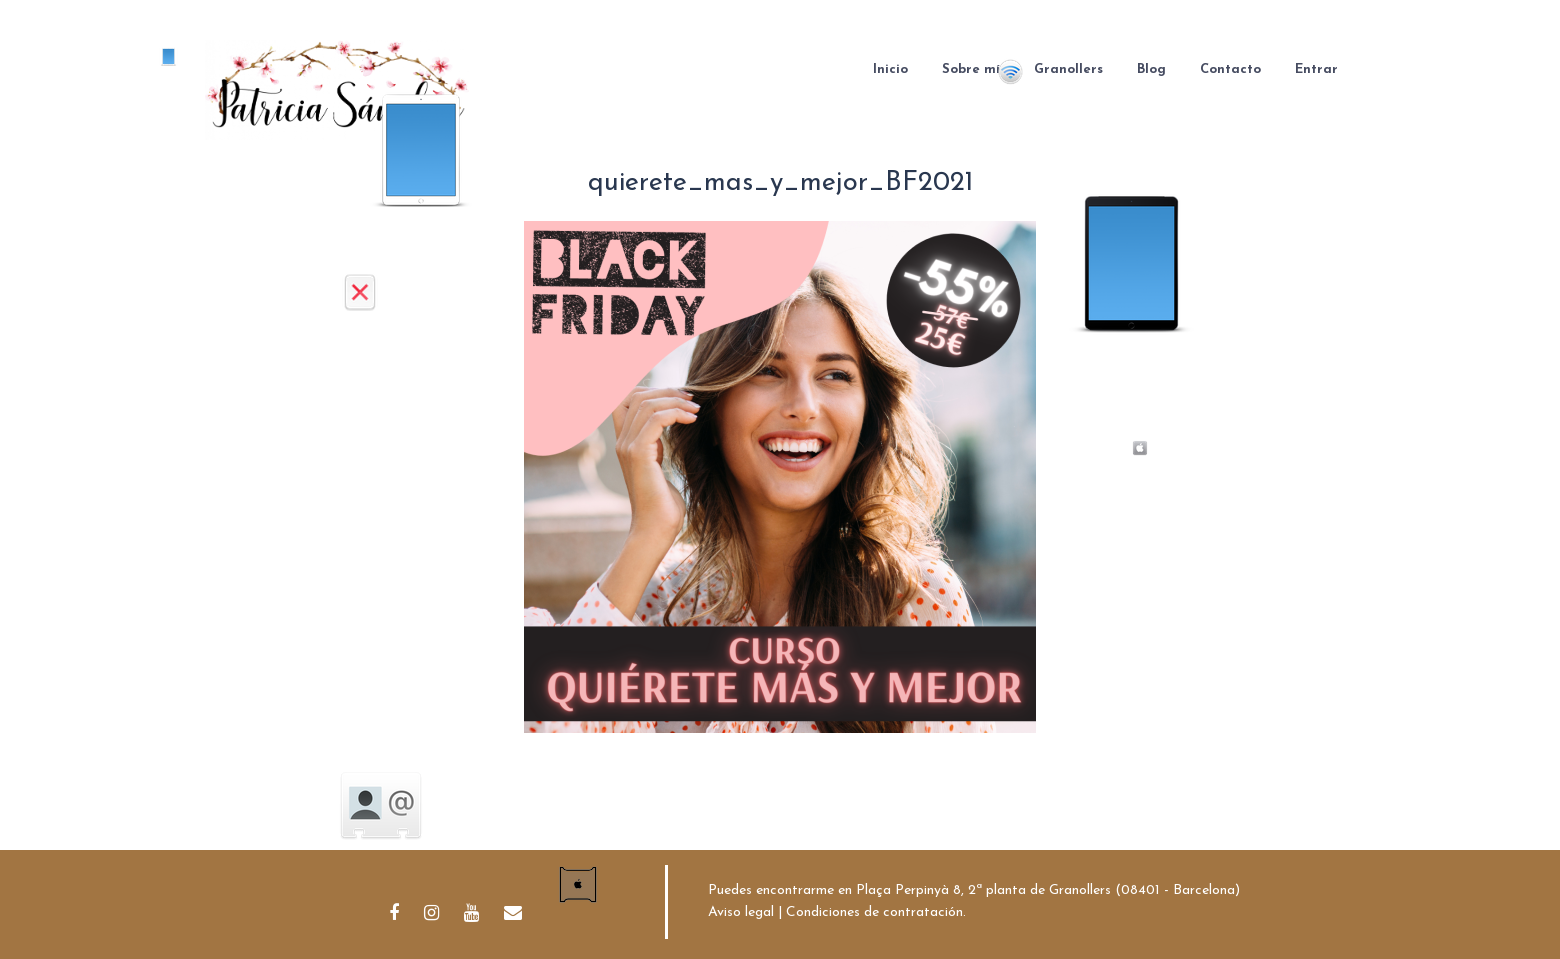 This screenshot has height=959, width=1560. Describe the element at coordinates (381, 806) in the screenshot. I see `view contact card or vCard file` at that location.